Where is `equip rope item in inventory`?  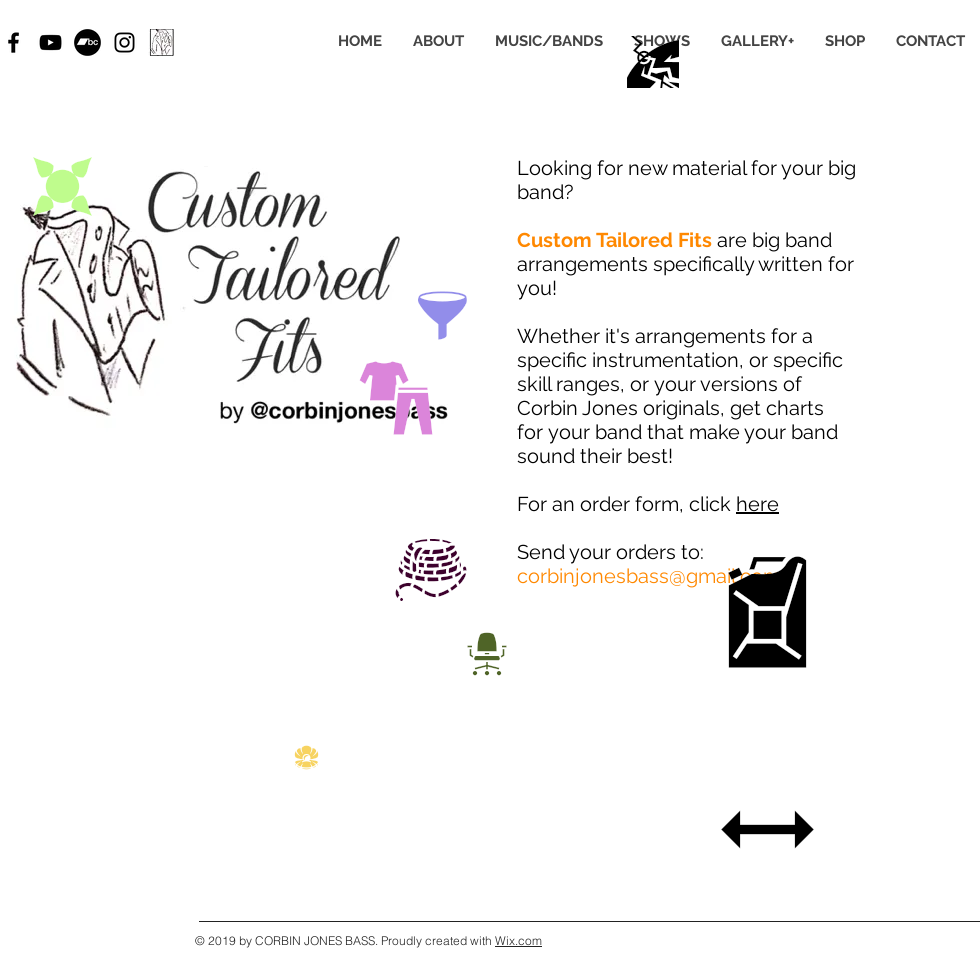
equip rope item in inventory is located at coordinates (431, 570).